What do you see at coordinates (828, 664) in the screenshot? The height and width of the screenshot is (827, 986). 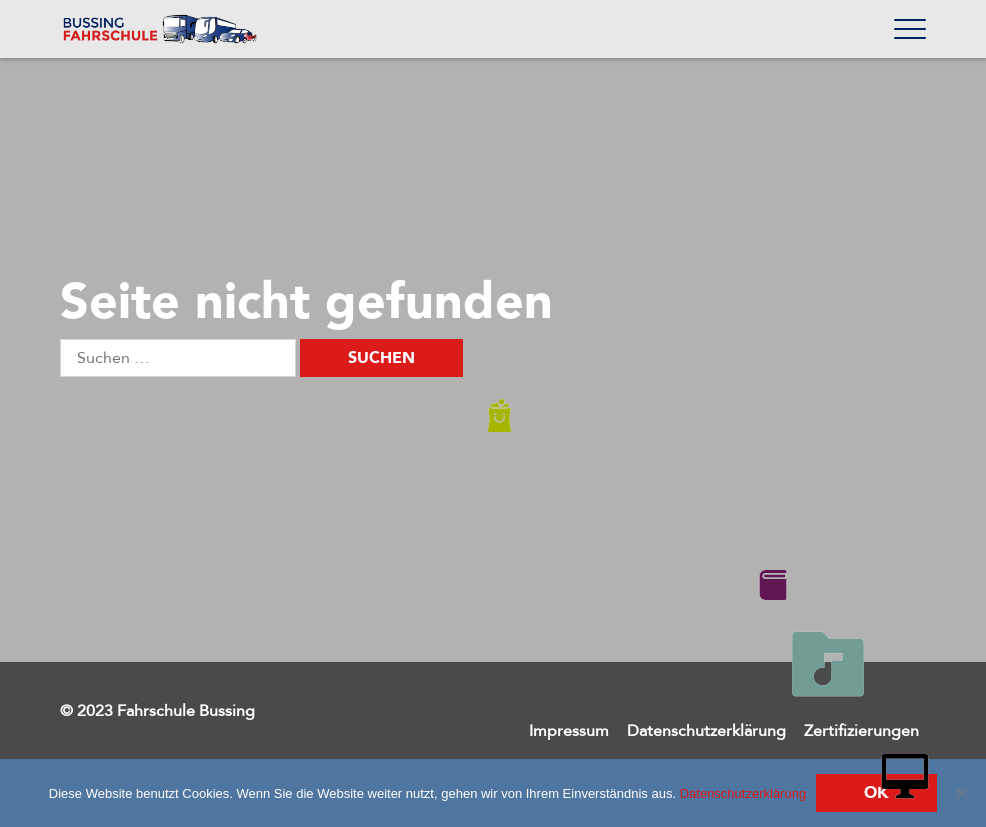 I see `open your music folder` at bounding box center [828, 664].